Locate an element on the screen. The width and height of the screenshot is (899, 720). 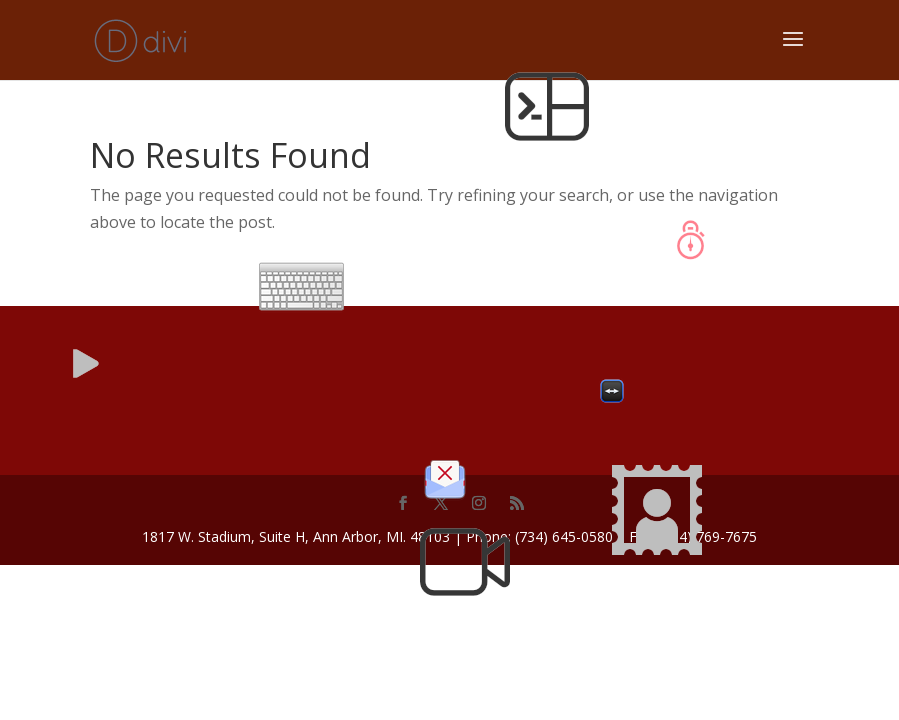
open TeamViewer for remote desktop access is located at coordinates (612, 391).